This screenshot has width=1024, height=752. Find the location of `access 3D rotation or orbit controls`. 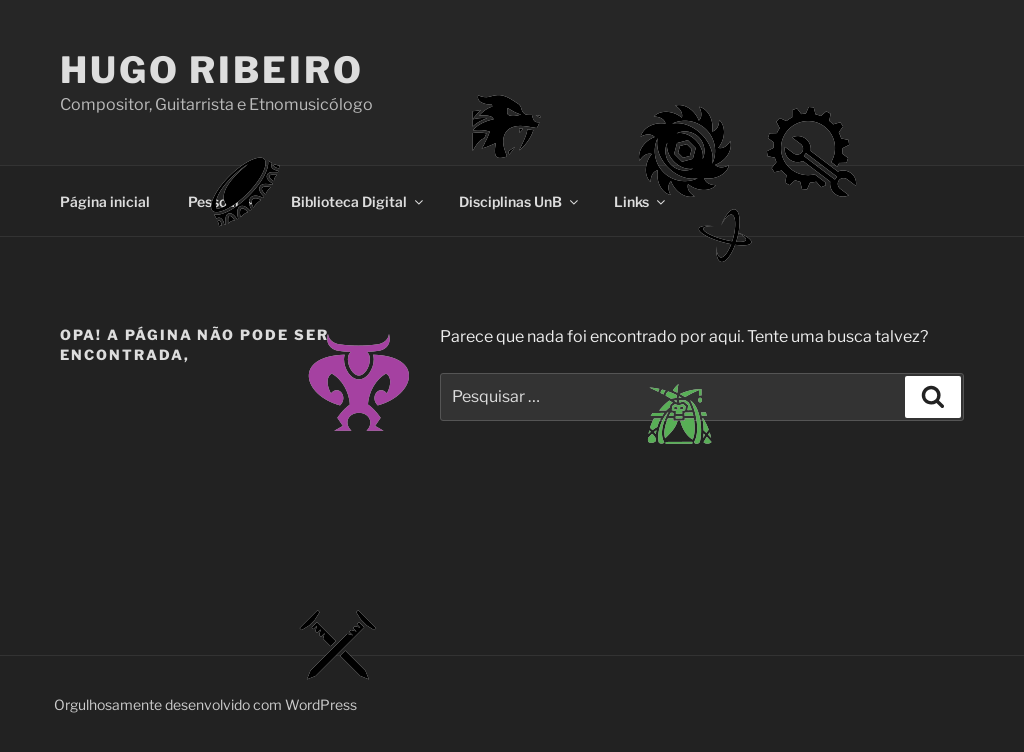

access 3D rotation or orbit controls is located at coordinates (725, 235).